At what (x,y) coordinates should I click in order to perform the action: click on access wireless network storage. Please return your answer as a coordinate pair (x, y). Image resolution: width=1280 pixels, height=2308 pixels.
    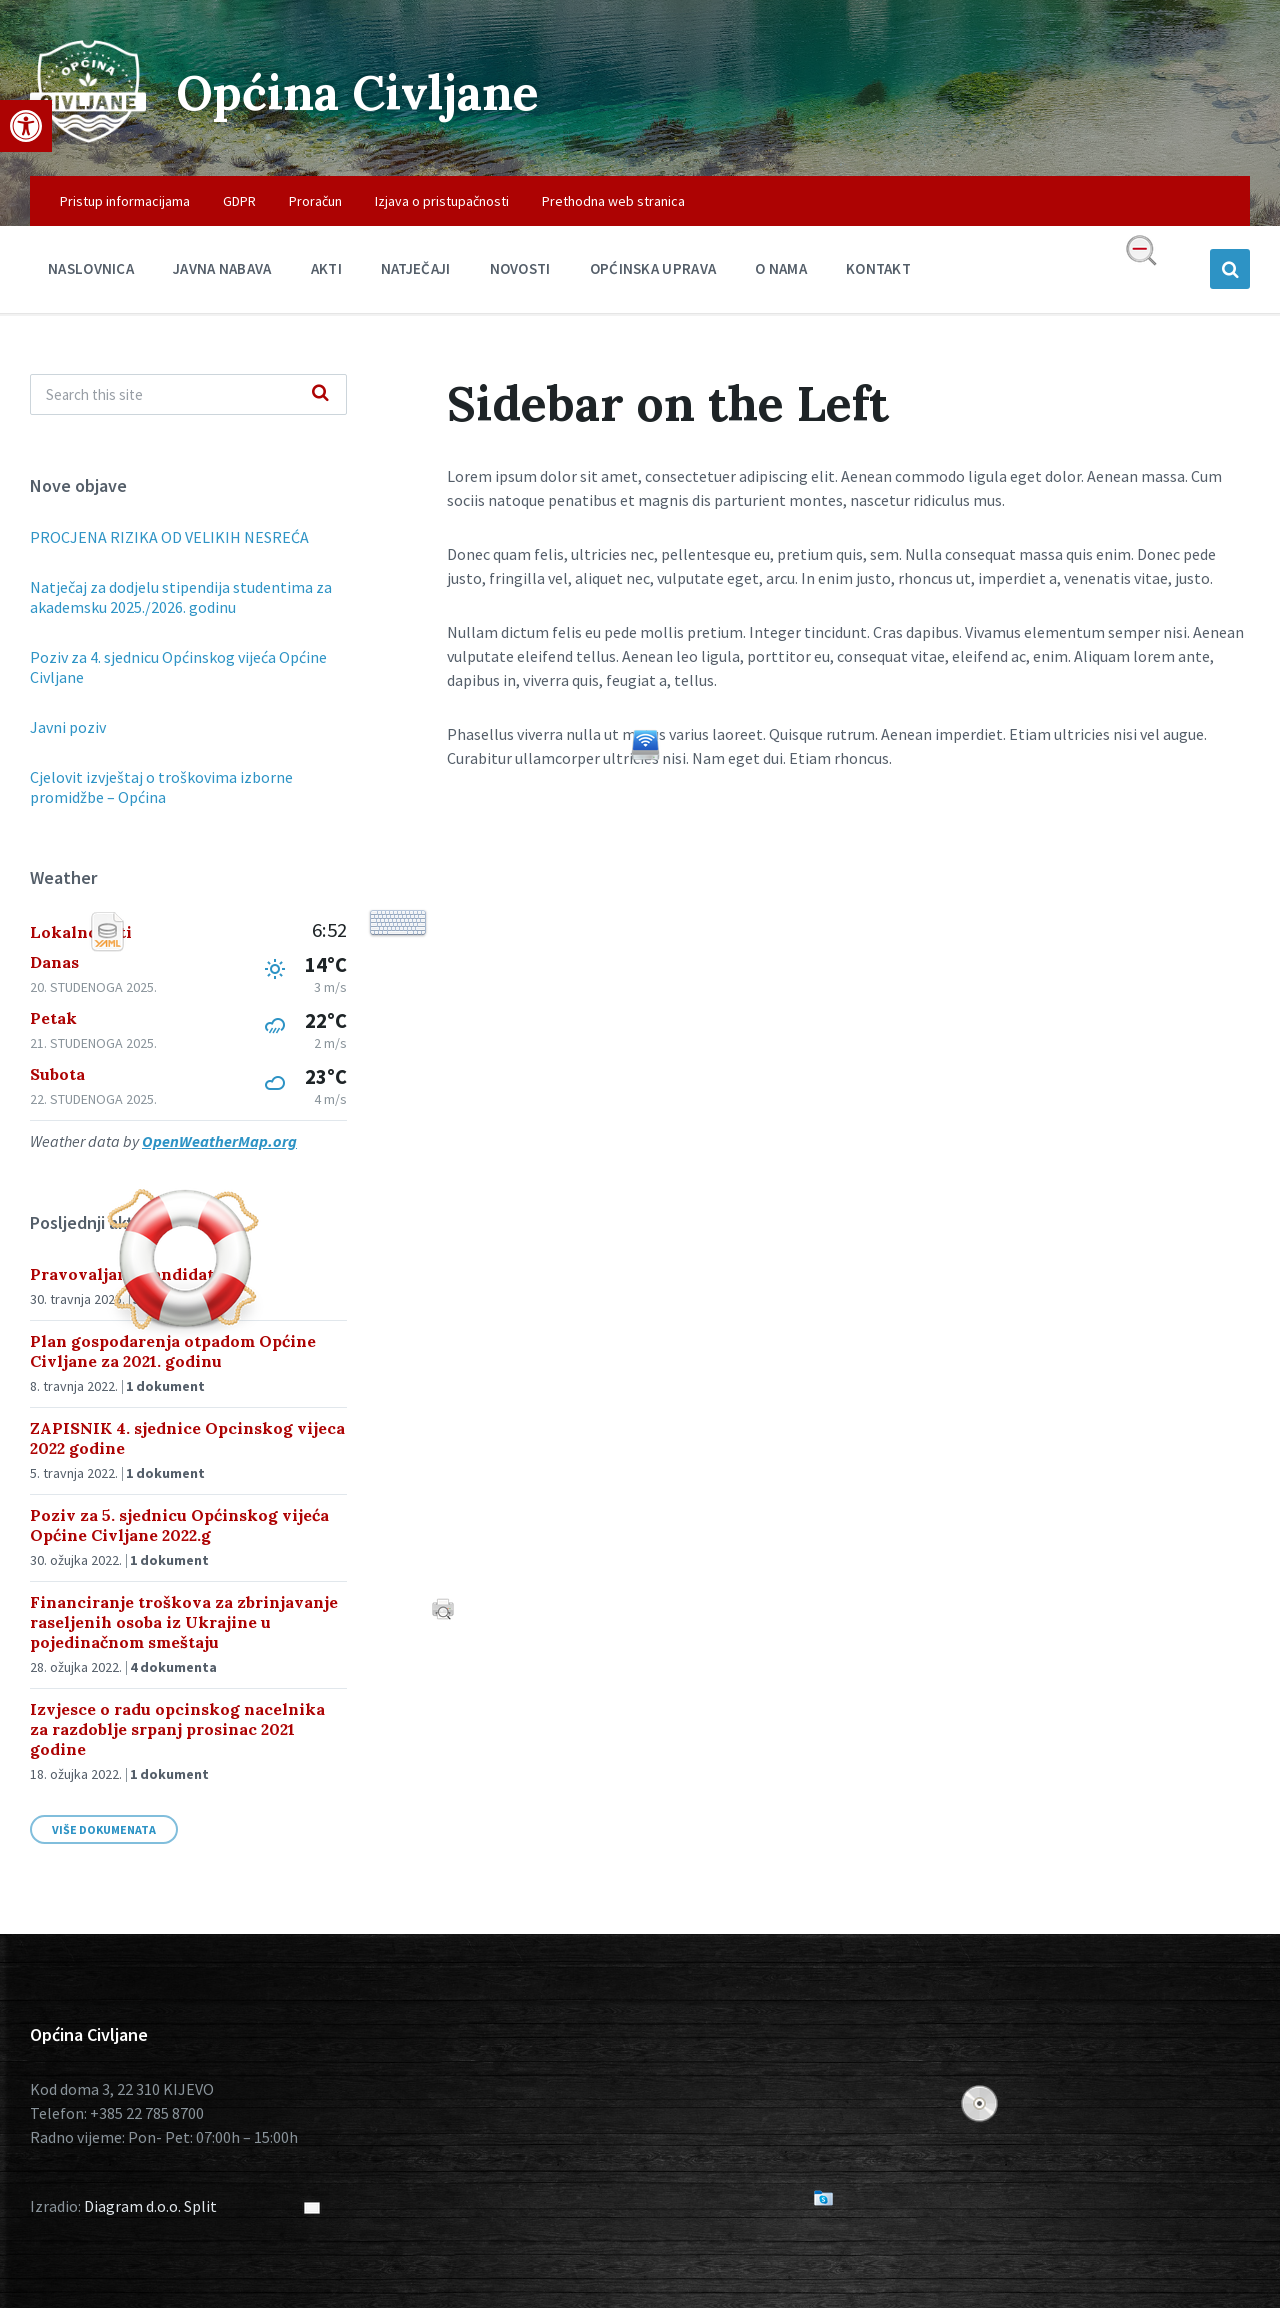
    Looking at the image, I should click on (645, 745).